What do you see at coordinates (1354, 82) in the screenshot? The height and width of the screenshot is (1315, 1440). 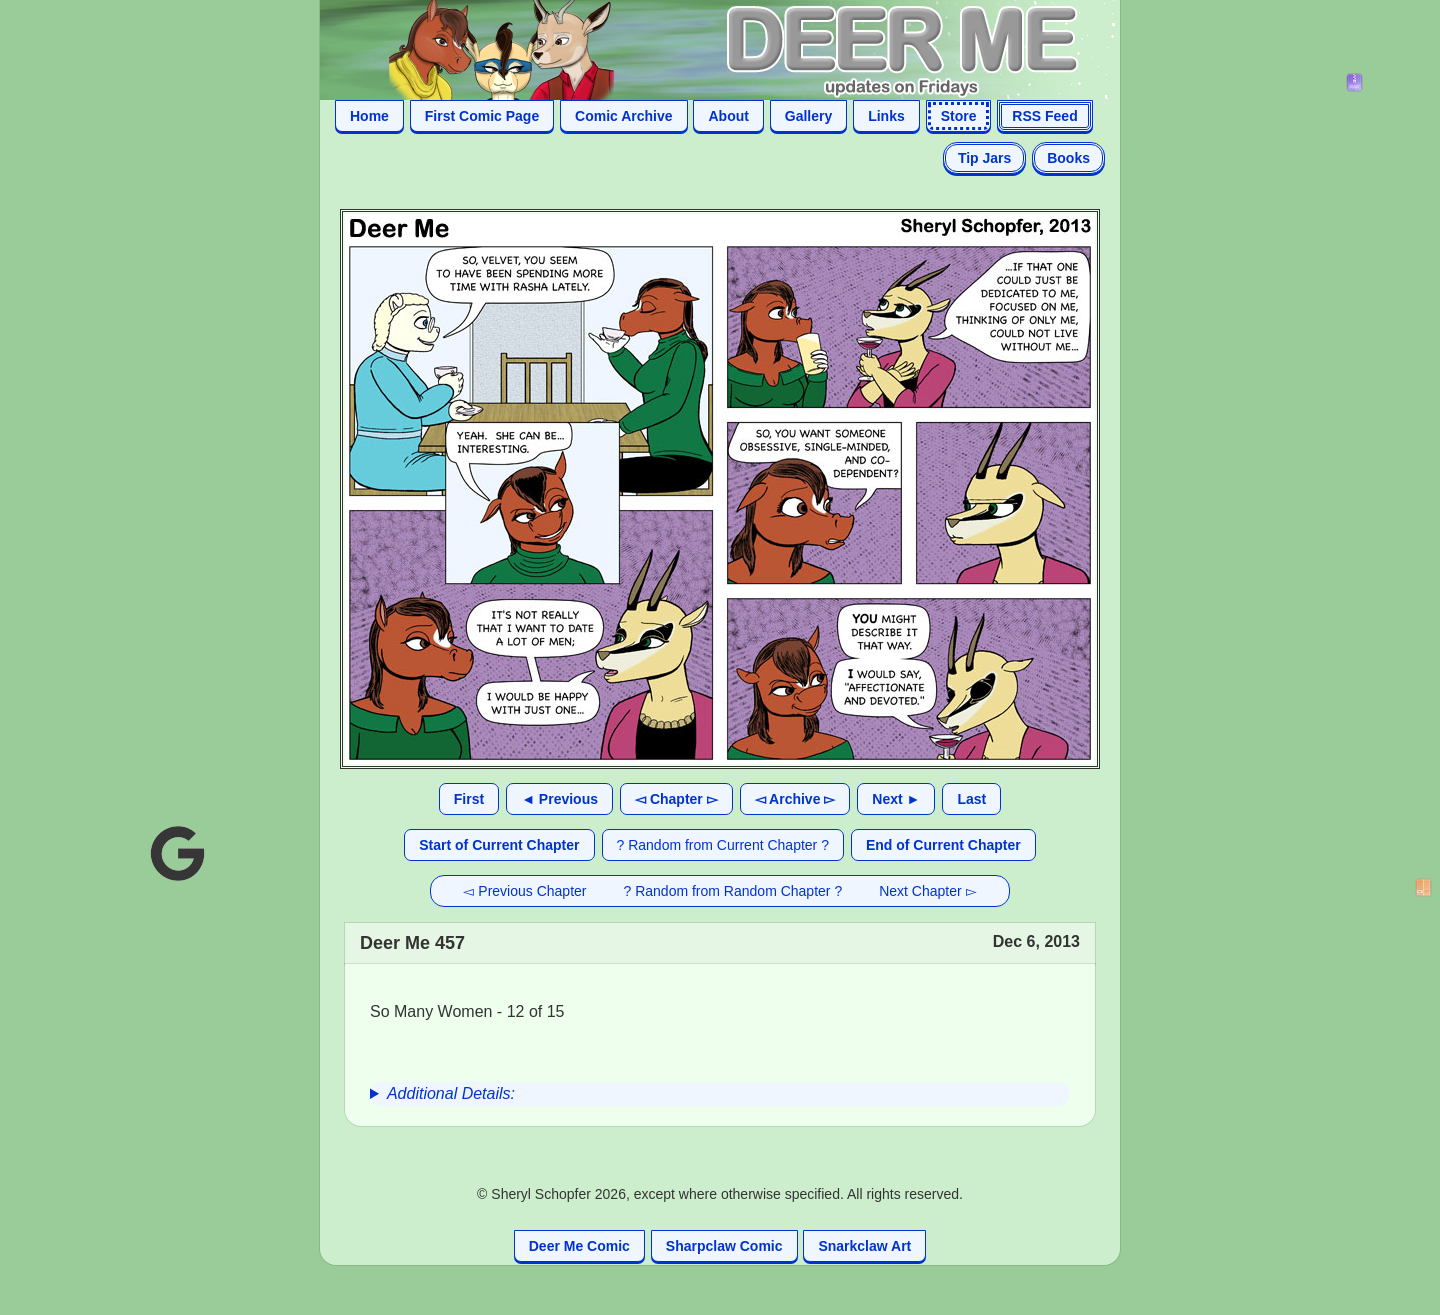 I see `a compressed RAR archive file` at bounding box center [1354, 82].